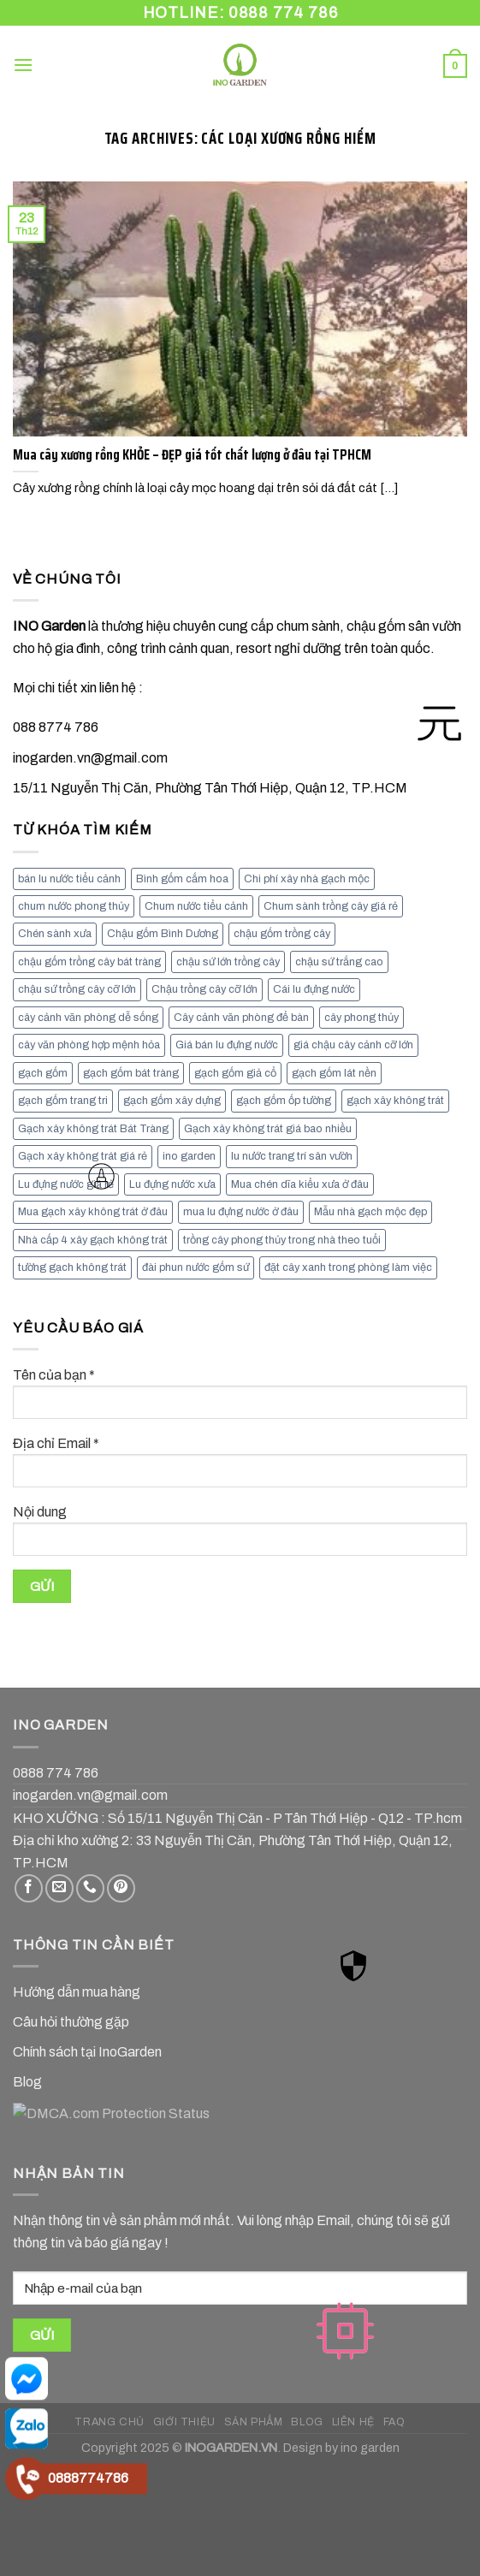 This screenshot has width=480, height=2576. I want to click on marker or highlighter tool, so click(101, 1176).